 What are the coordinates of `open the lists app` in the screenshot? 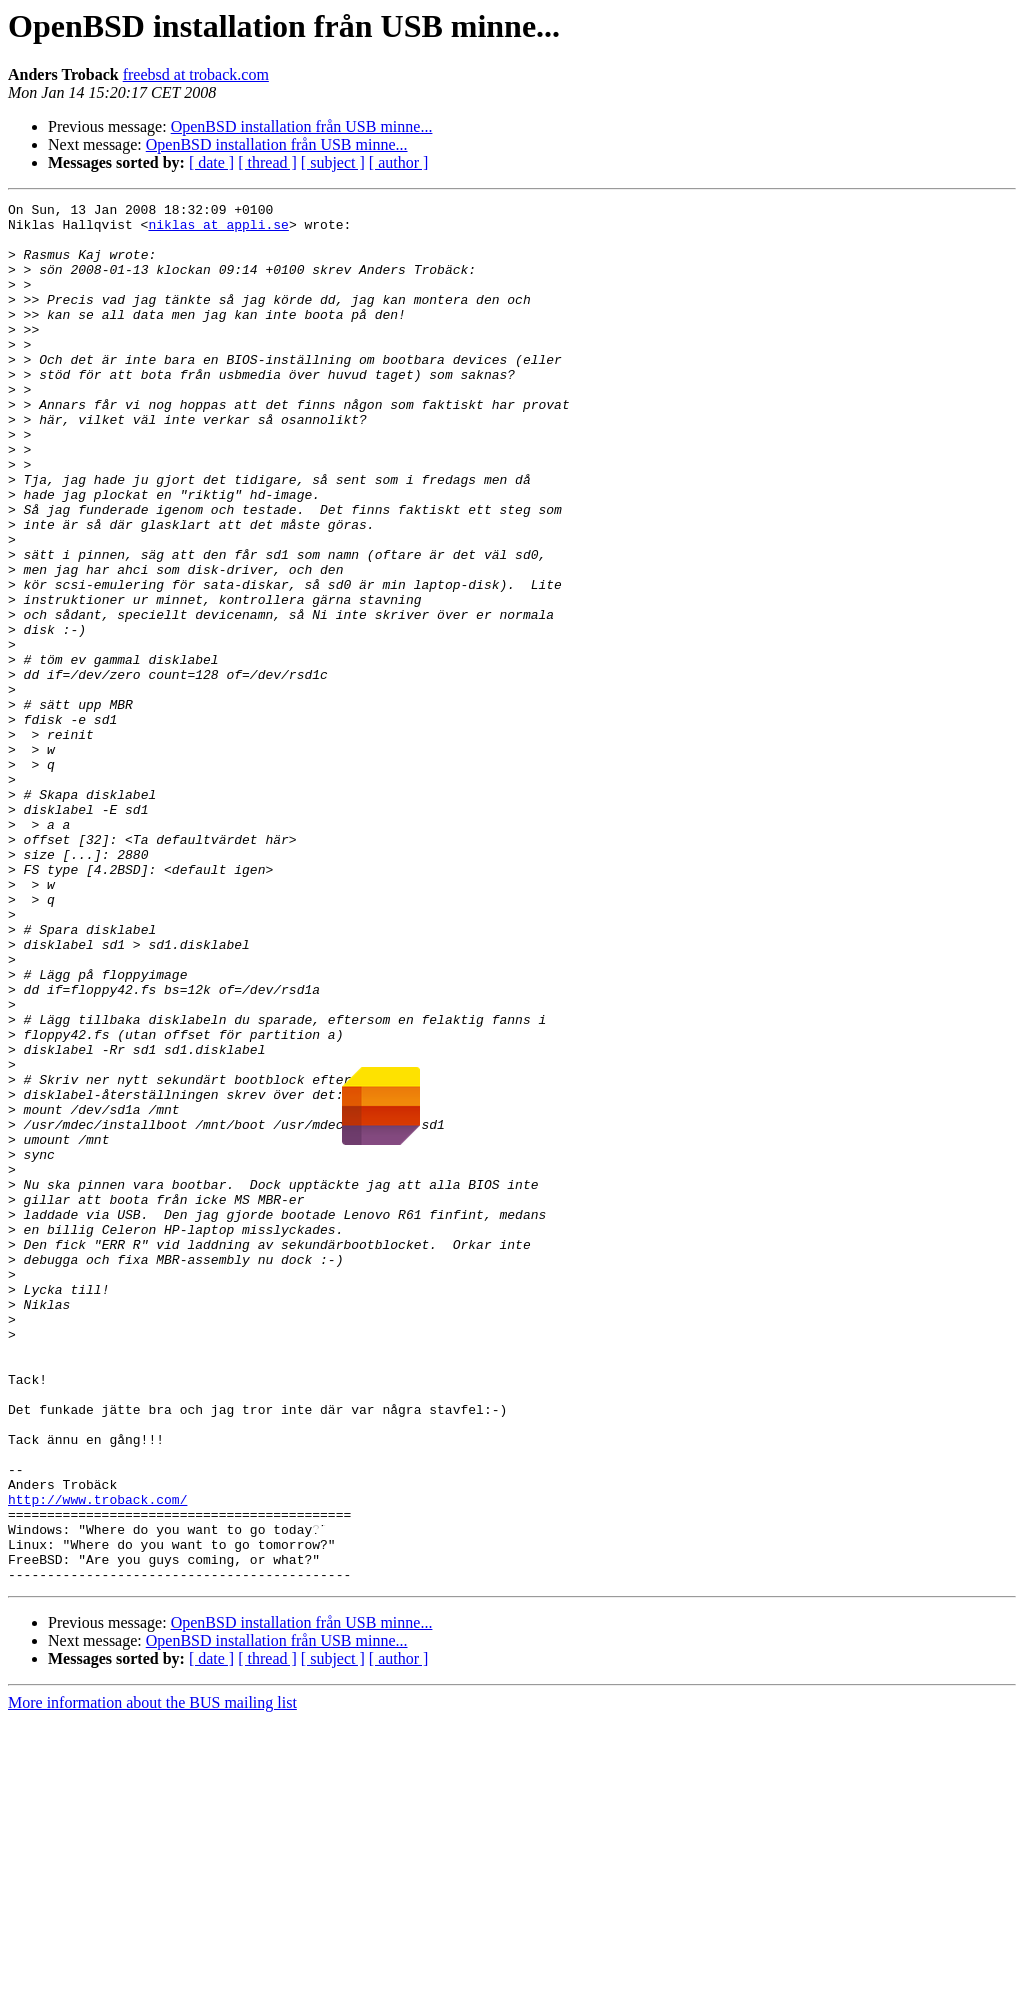 It's located at (381, 1106).